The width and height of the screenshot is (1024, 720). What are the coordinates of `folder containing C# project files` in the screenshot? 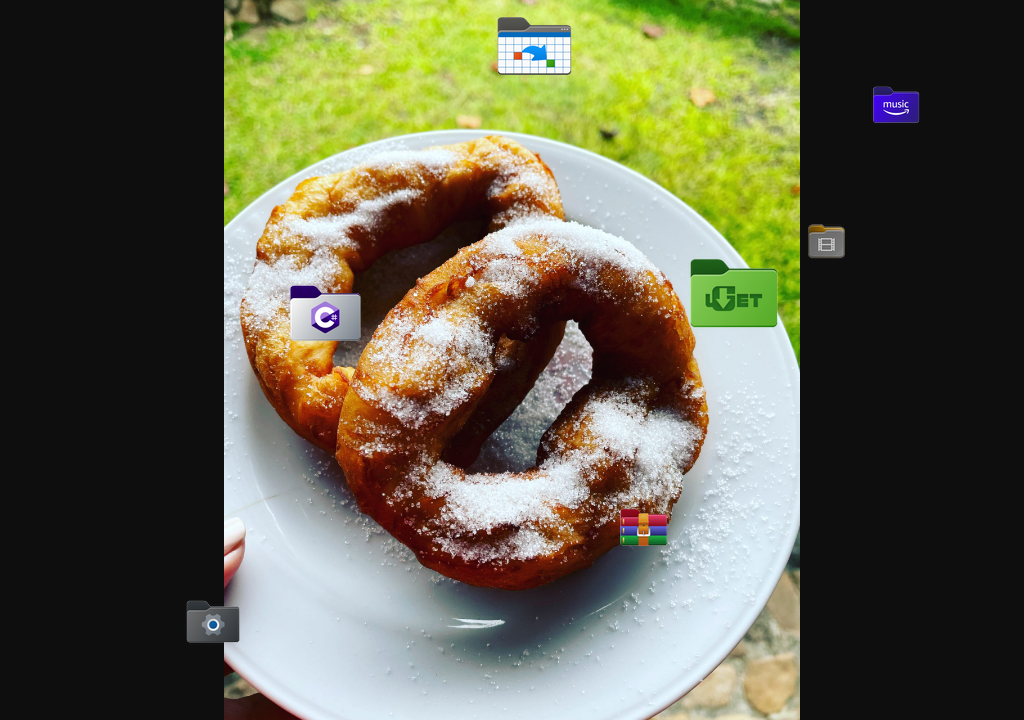 It's located at (325, 315).